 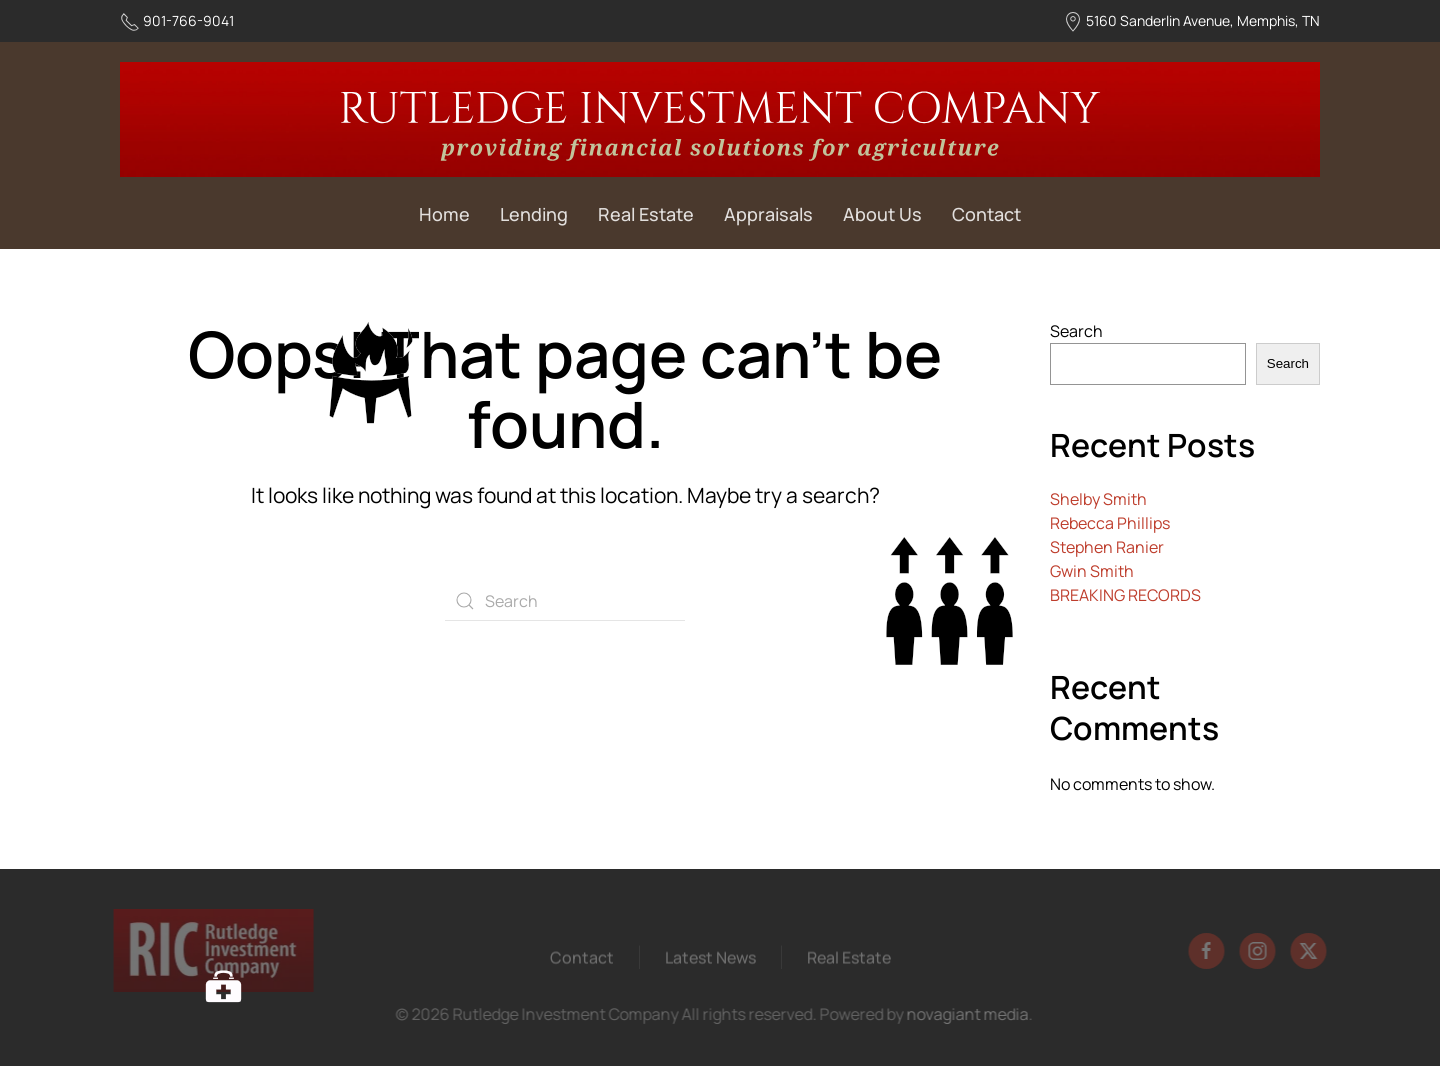 I want to click on upgrade your team or group members, so click(x=949, y=600).